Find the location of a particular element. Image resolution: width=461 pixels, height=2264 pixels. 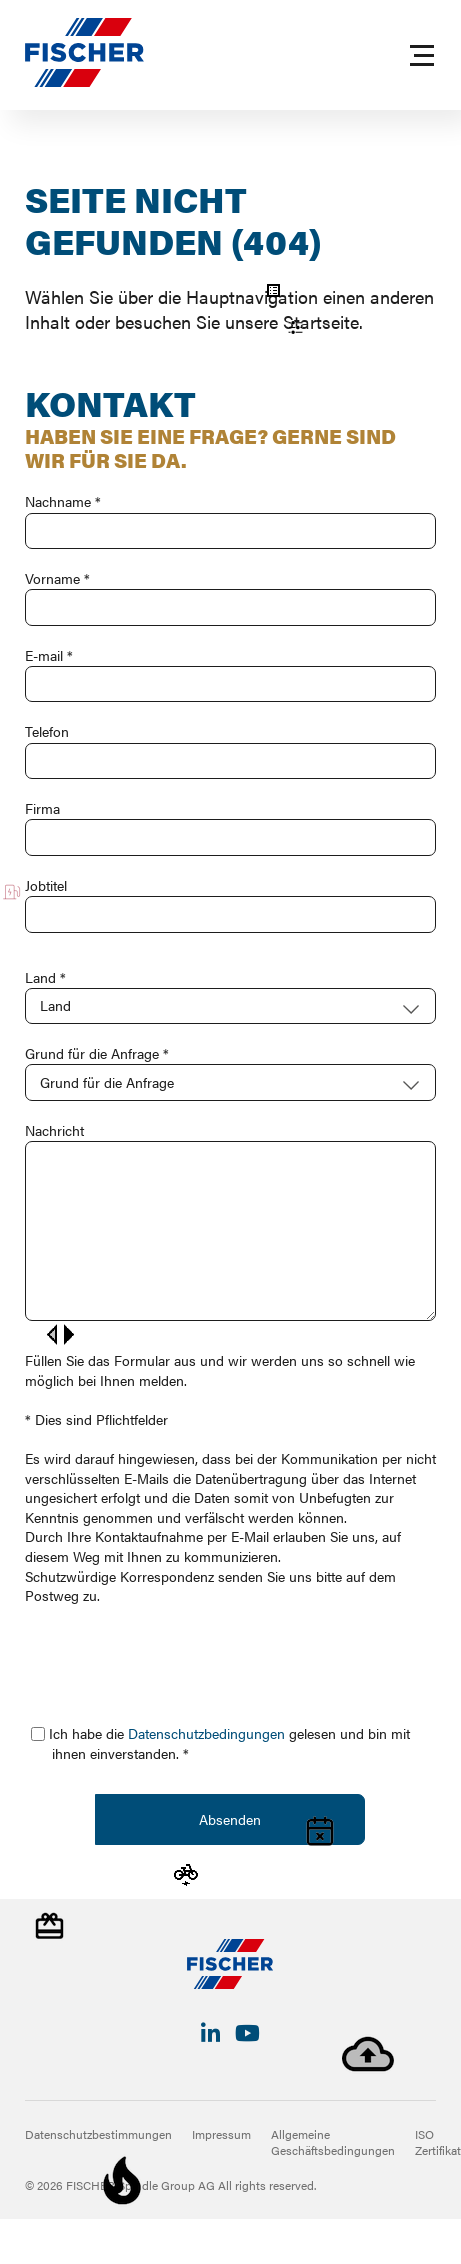

view list details or summary is located at coordinates (273, 290).